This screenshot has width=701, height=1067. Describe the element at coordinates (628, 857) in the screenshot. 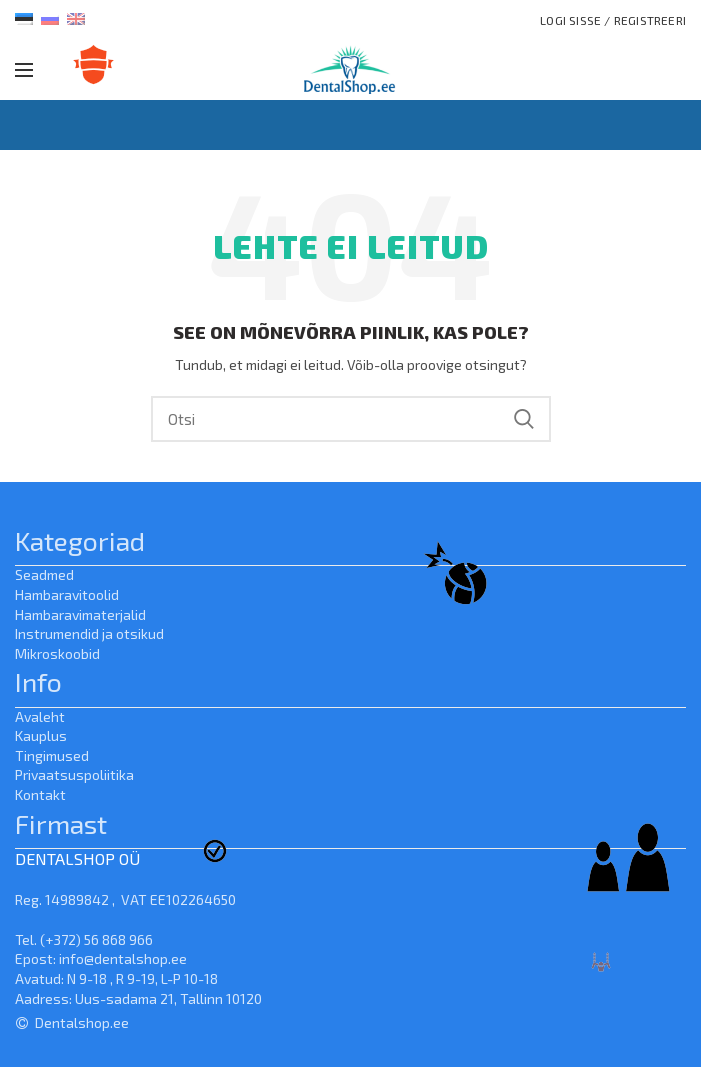

I see `view age-appropriate content settings` at that location.